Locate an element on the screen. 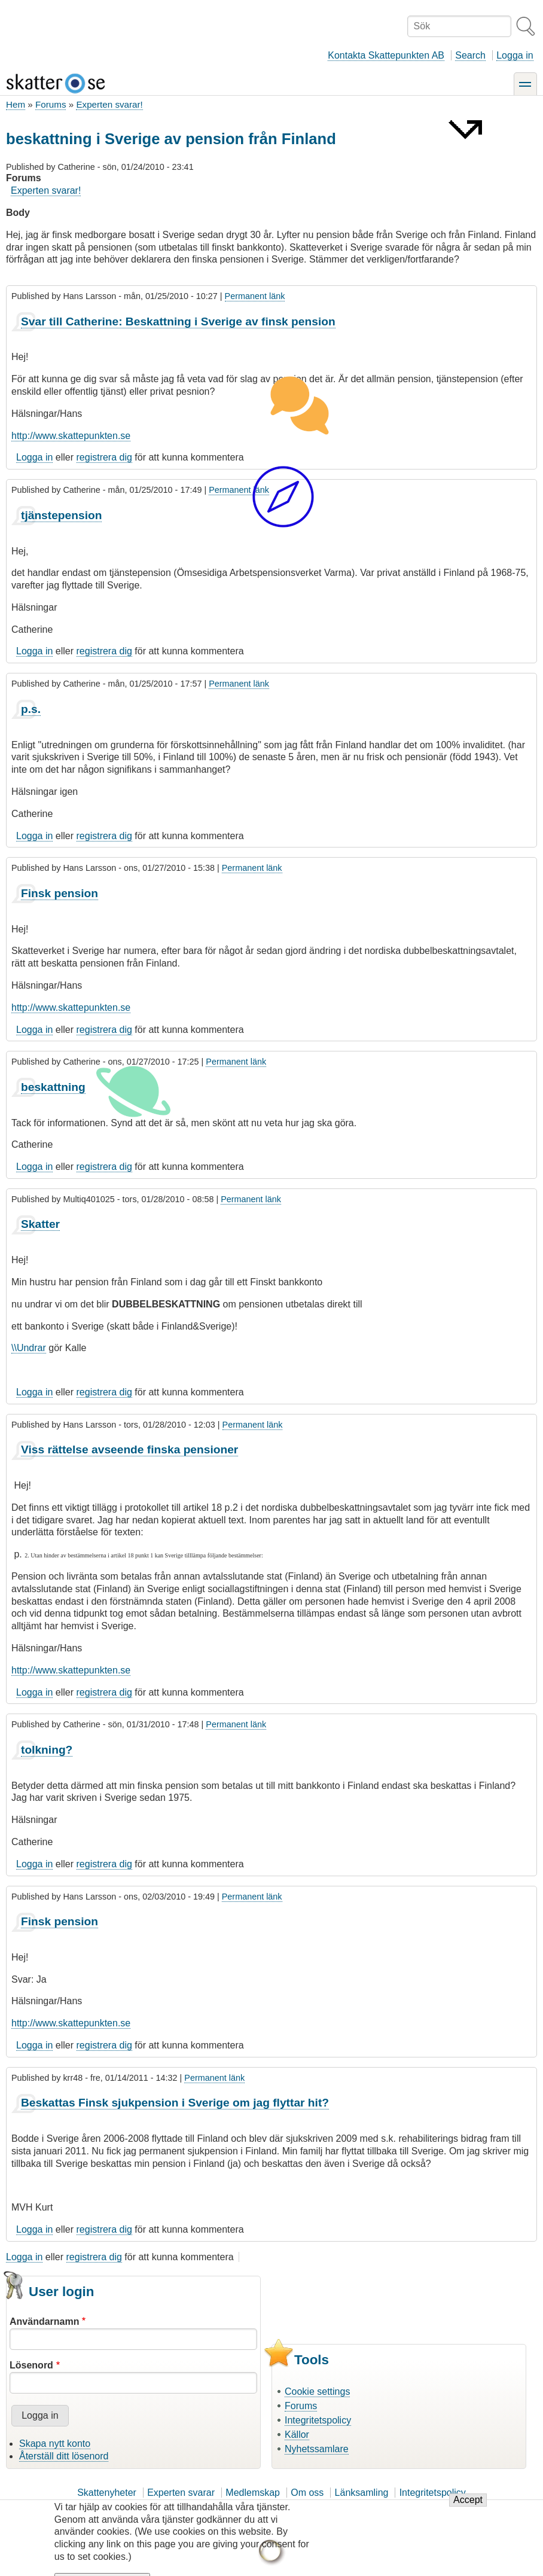  access navigation or directions is located at coordinates (283, 496).